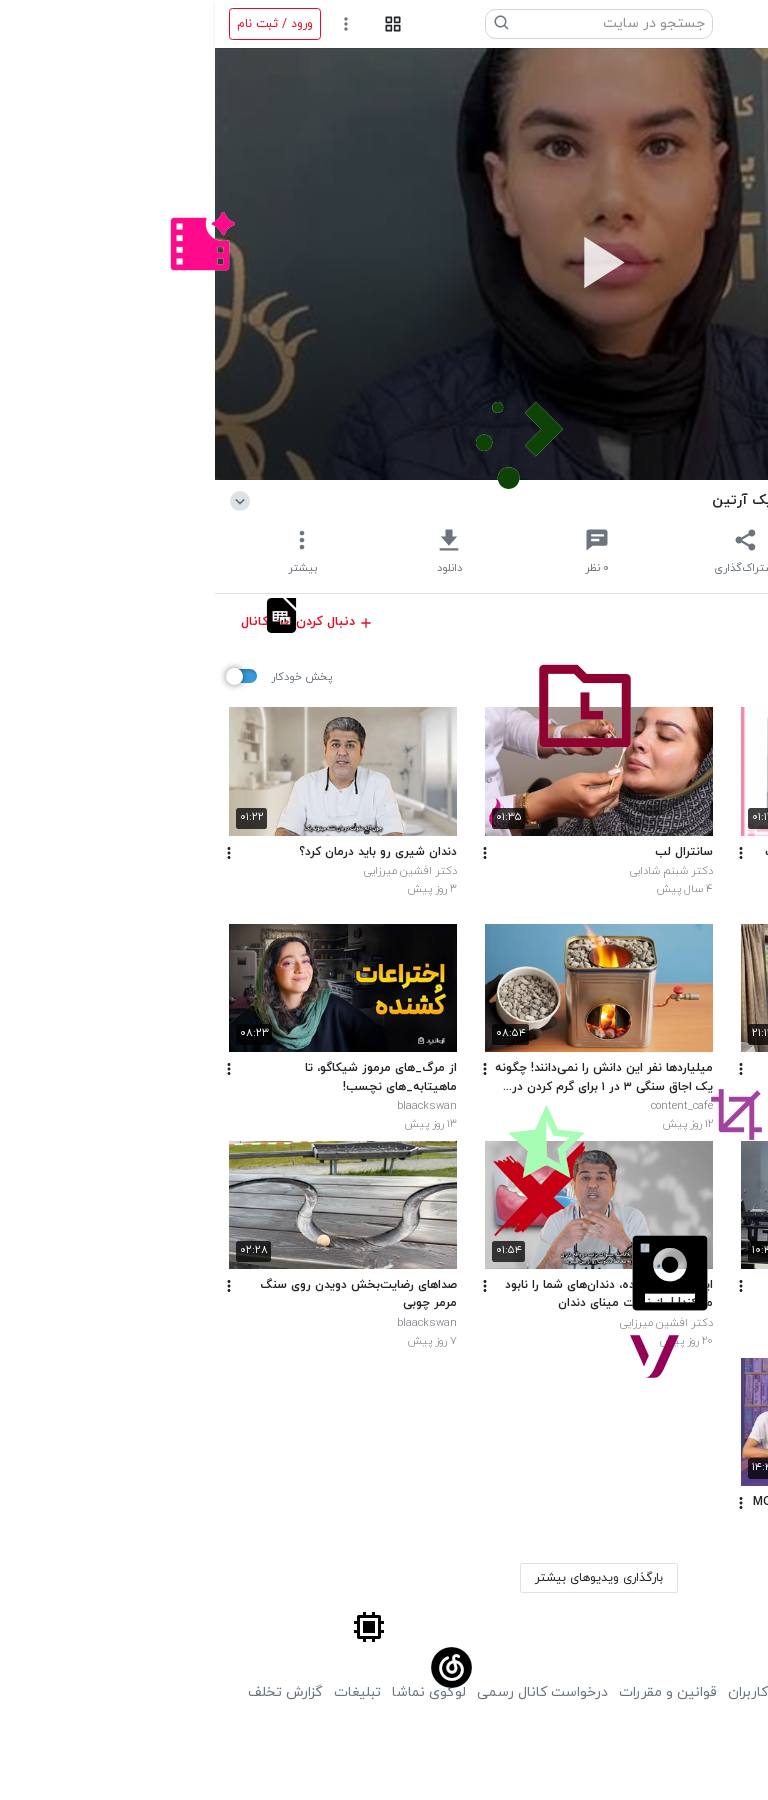 This screenshot has height=1800, width=768. What do you see at coordinates (369, 1627) in the screenshot?
I see `view CPU or processor information` at bounding box center [369, 1627].